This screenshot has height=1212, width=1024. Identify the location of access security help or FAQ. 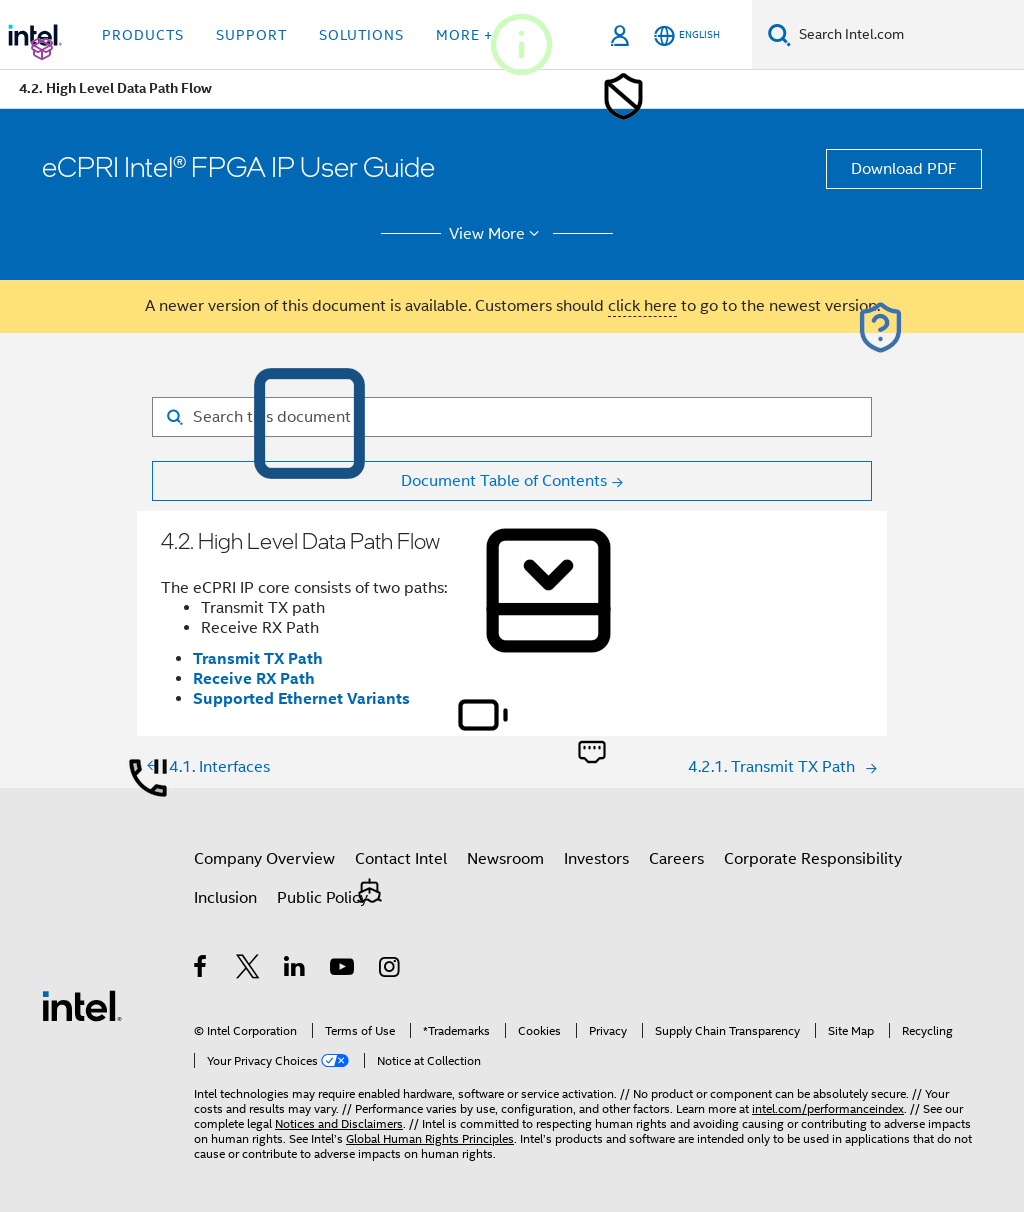
(880, 327).